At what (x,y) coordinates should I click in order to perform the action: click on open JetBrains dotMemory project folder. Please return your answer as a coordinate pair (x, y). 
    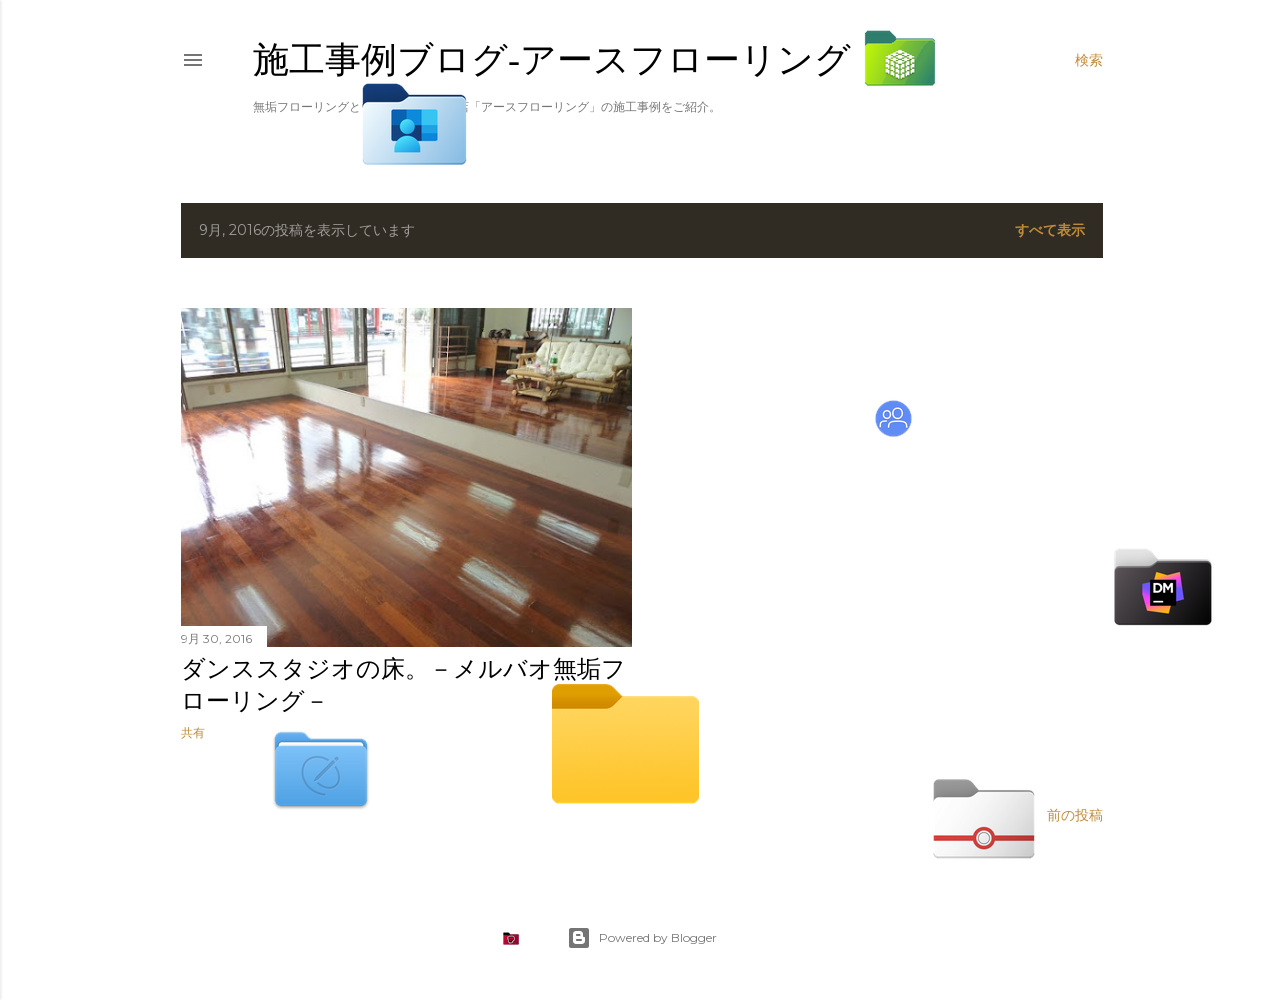
    Looking at the image, I should click on (1162, 589).